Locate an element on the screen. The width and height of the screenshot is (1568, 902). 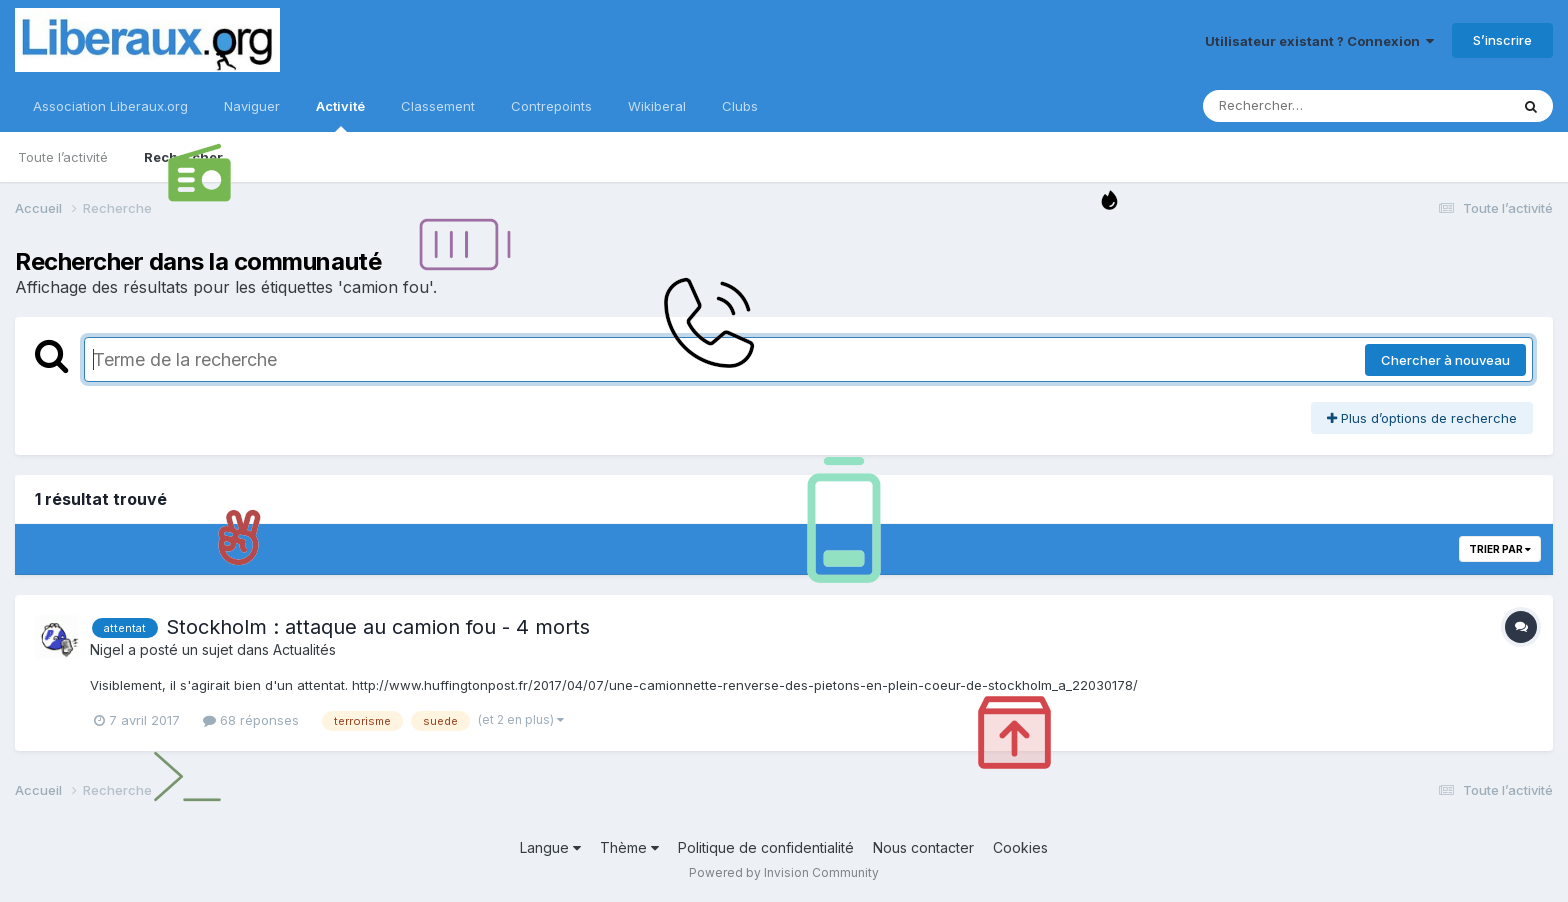
open radio or audio streaming is located at coordinates (199, 177).